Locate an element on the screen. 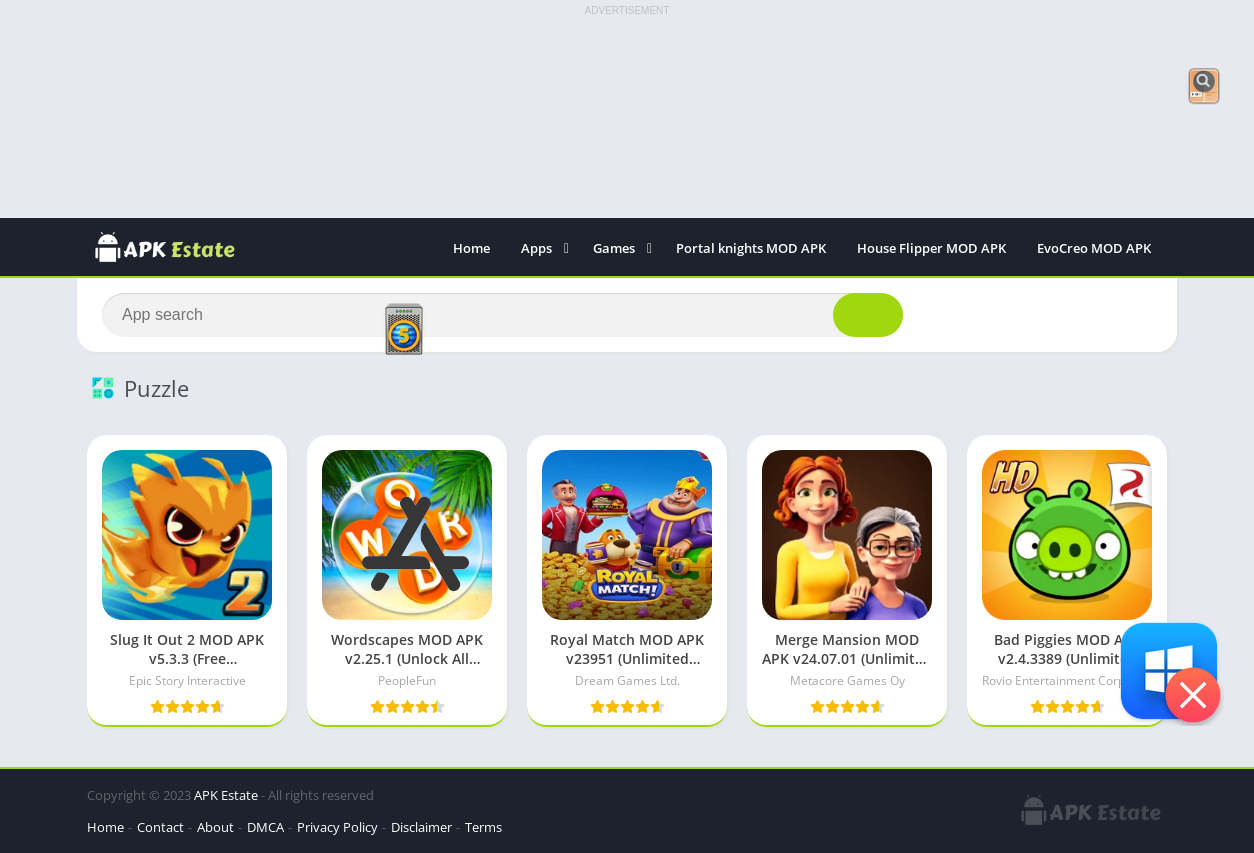 The height and width of the screenshot is (853, 1254). RAID 5 storage configuration status is located at coordinates (404, 329).